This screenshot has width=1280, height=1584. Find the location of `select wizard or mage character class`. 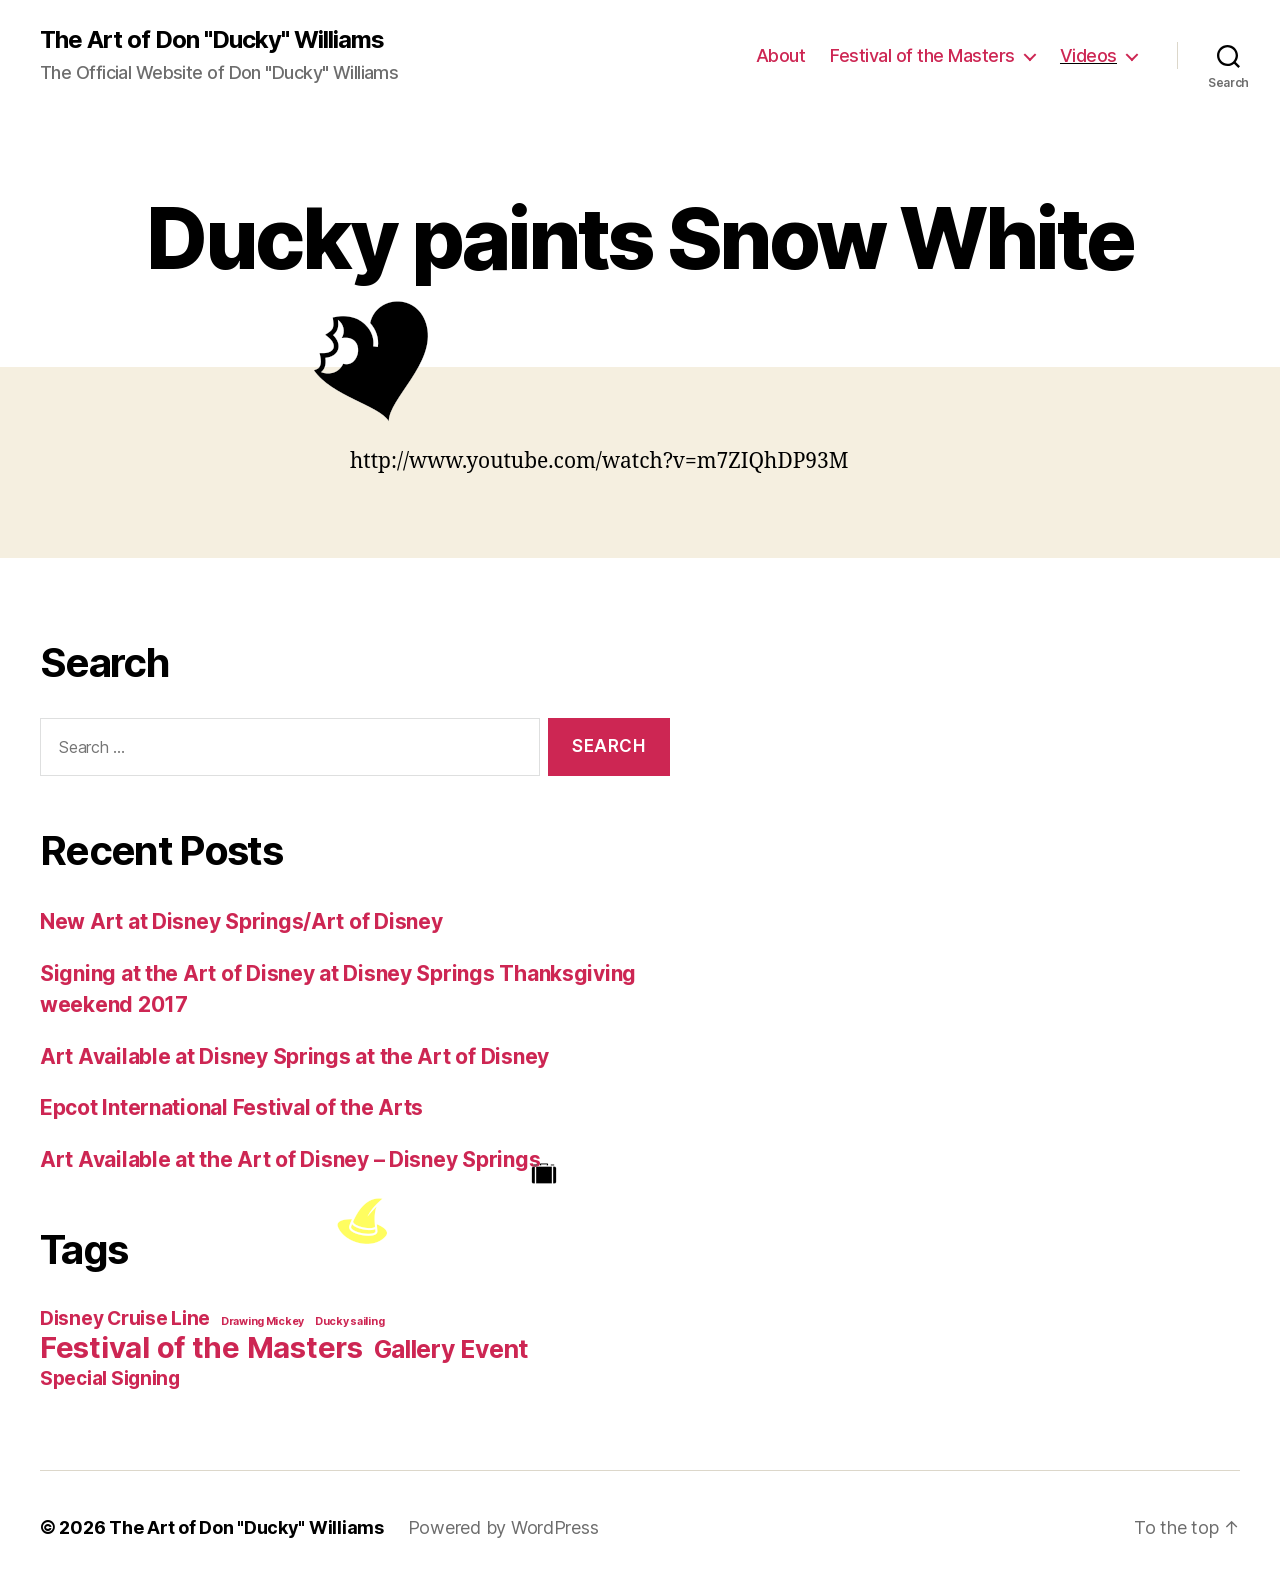

select wizard or mage character class is located at coordinates (362, 1221).